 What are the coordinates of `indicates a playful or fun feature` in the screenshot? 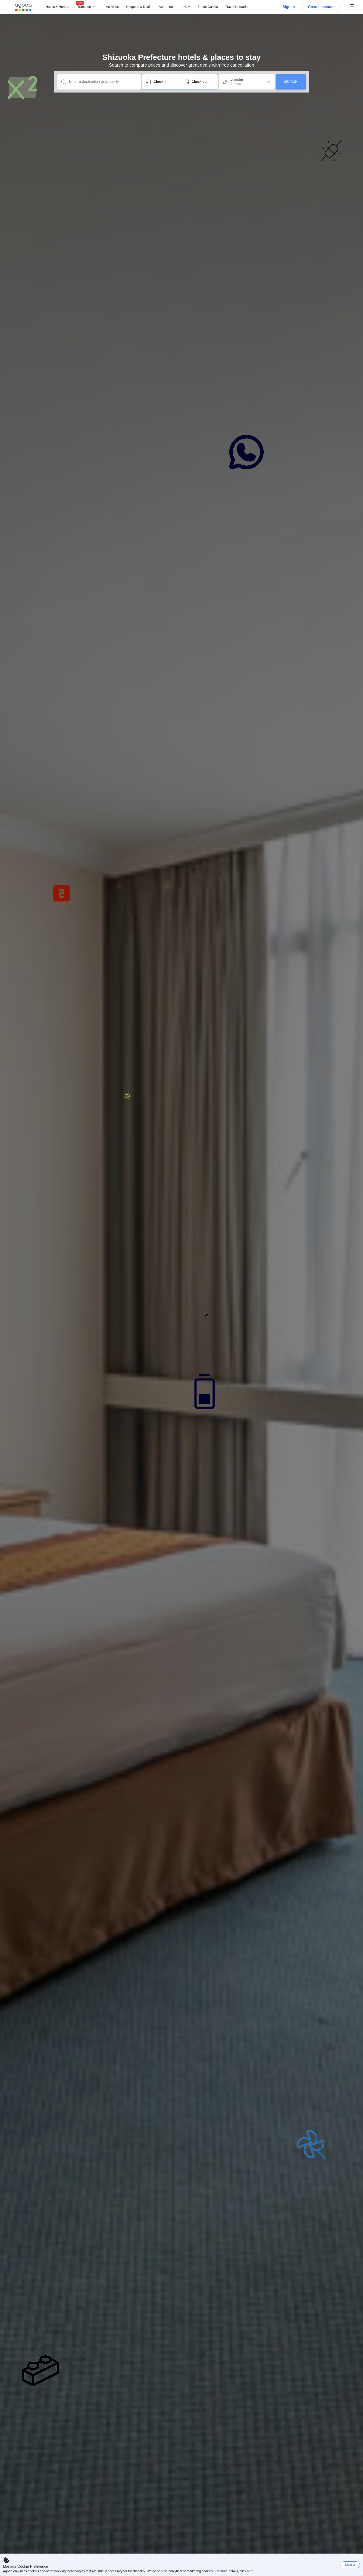 It's located at (312, 2145).